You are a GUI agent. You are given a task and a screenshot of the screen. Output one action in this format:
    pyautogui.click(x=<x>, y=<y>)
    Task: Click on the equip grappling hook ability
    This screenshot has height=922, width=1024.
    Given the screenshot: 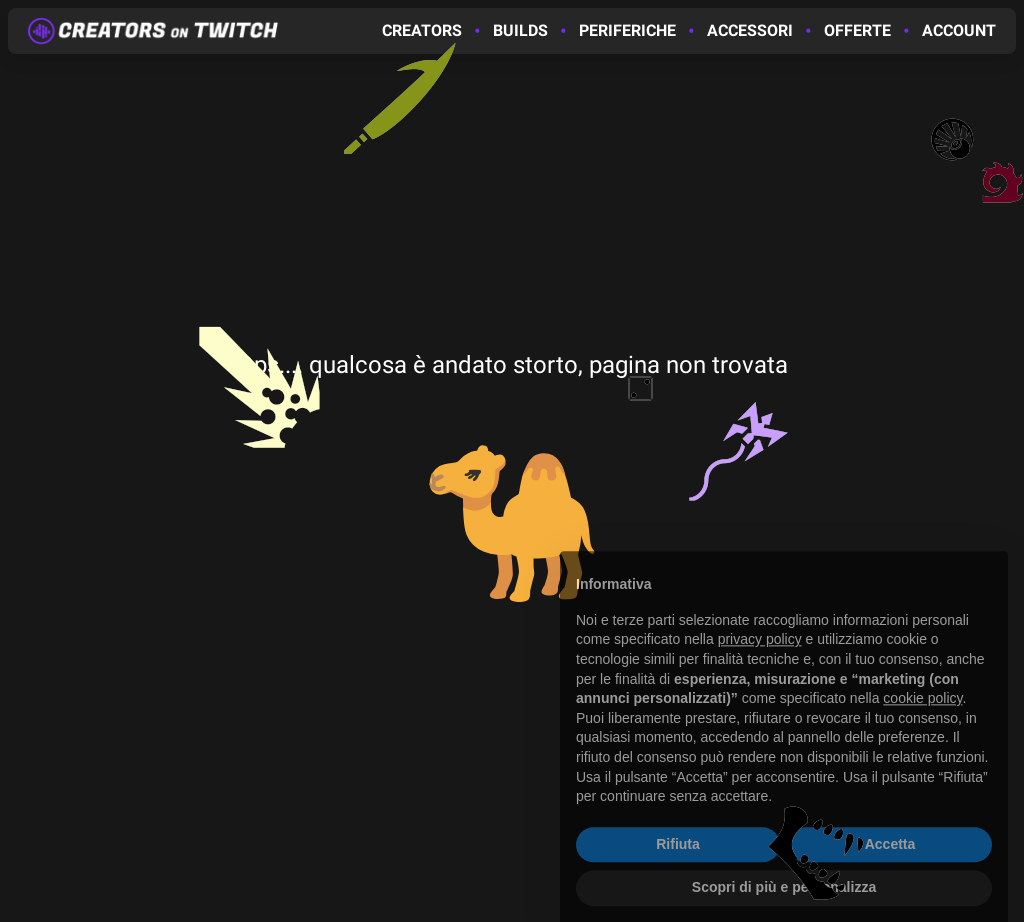 What is the action you would take?
    pyautogui.click(x=738, y=450)
    